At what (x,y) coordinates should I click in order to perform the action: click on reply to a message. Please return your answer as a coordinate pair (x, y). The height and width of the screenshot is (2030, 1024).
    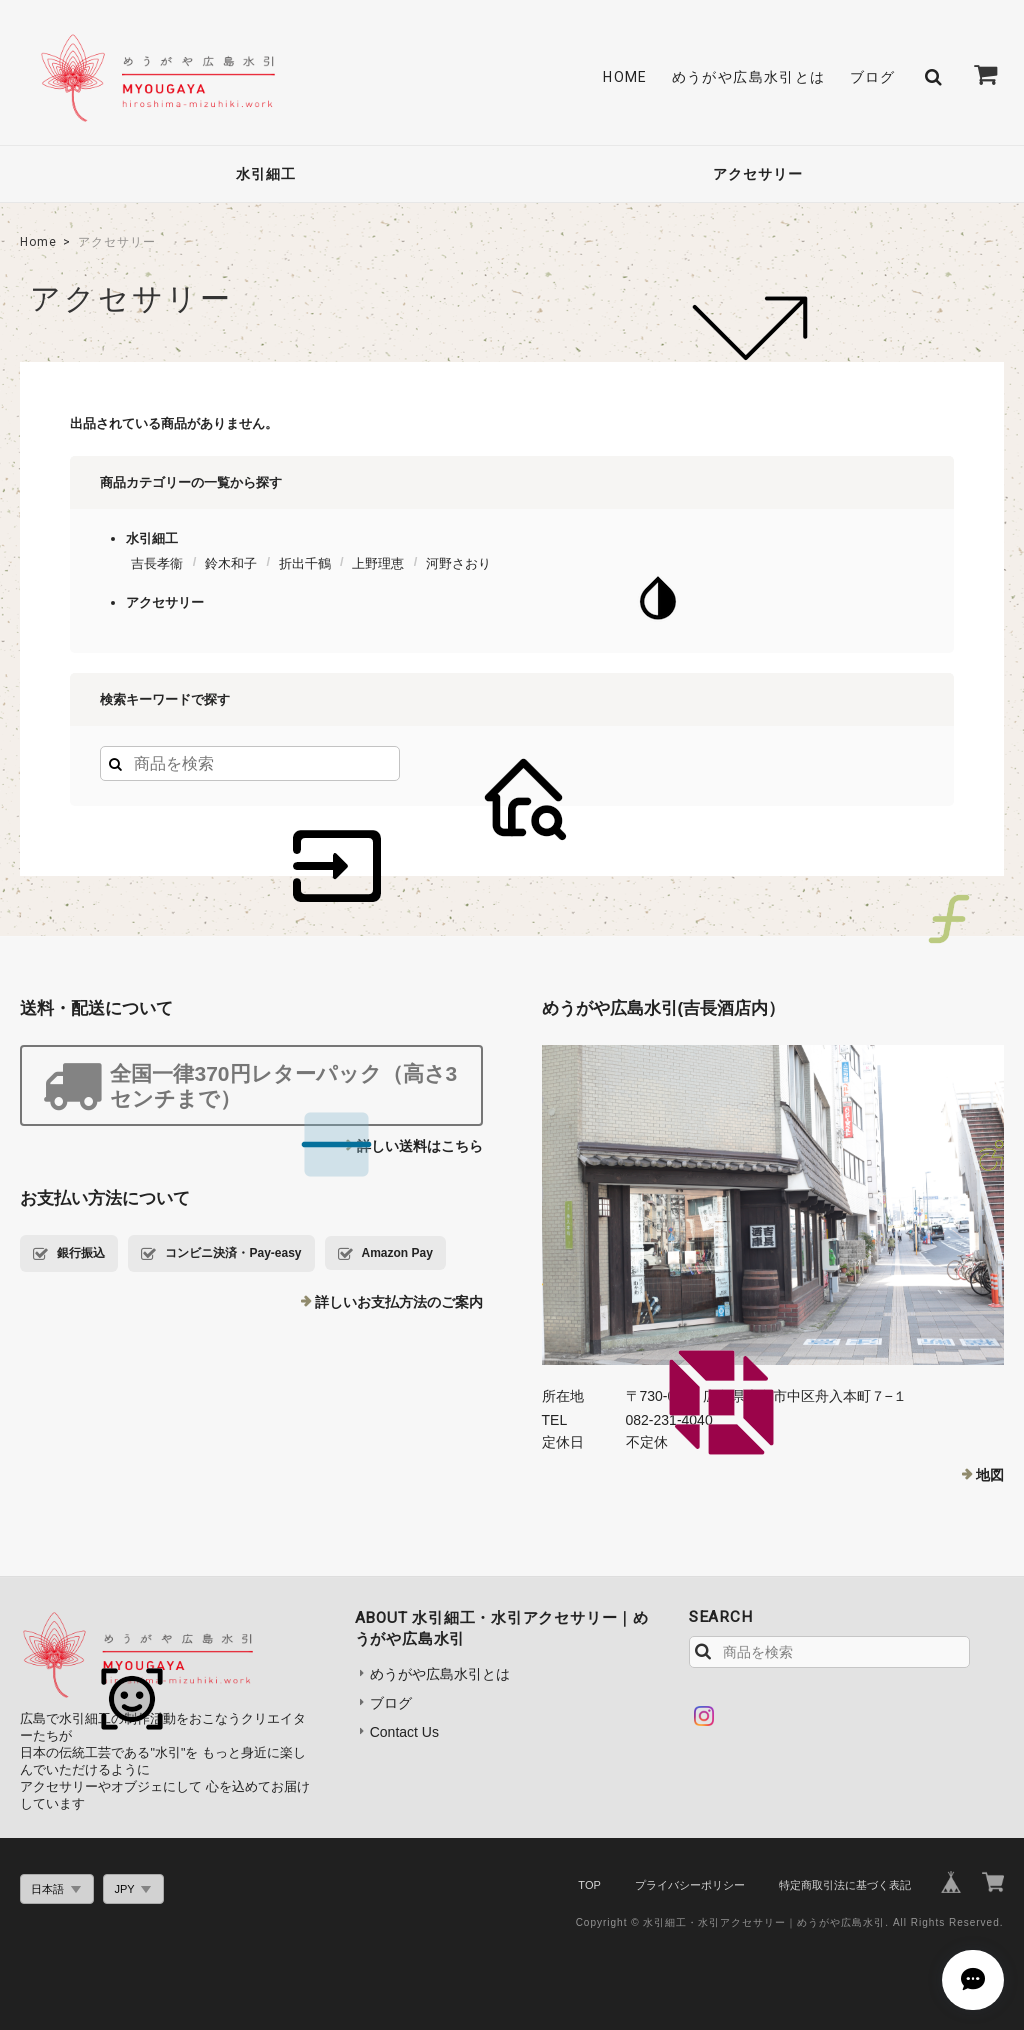
    Looking at the image, I should click on (750, 324).